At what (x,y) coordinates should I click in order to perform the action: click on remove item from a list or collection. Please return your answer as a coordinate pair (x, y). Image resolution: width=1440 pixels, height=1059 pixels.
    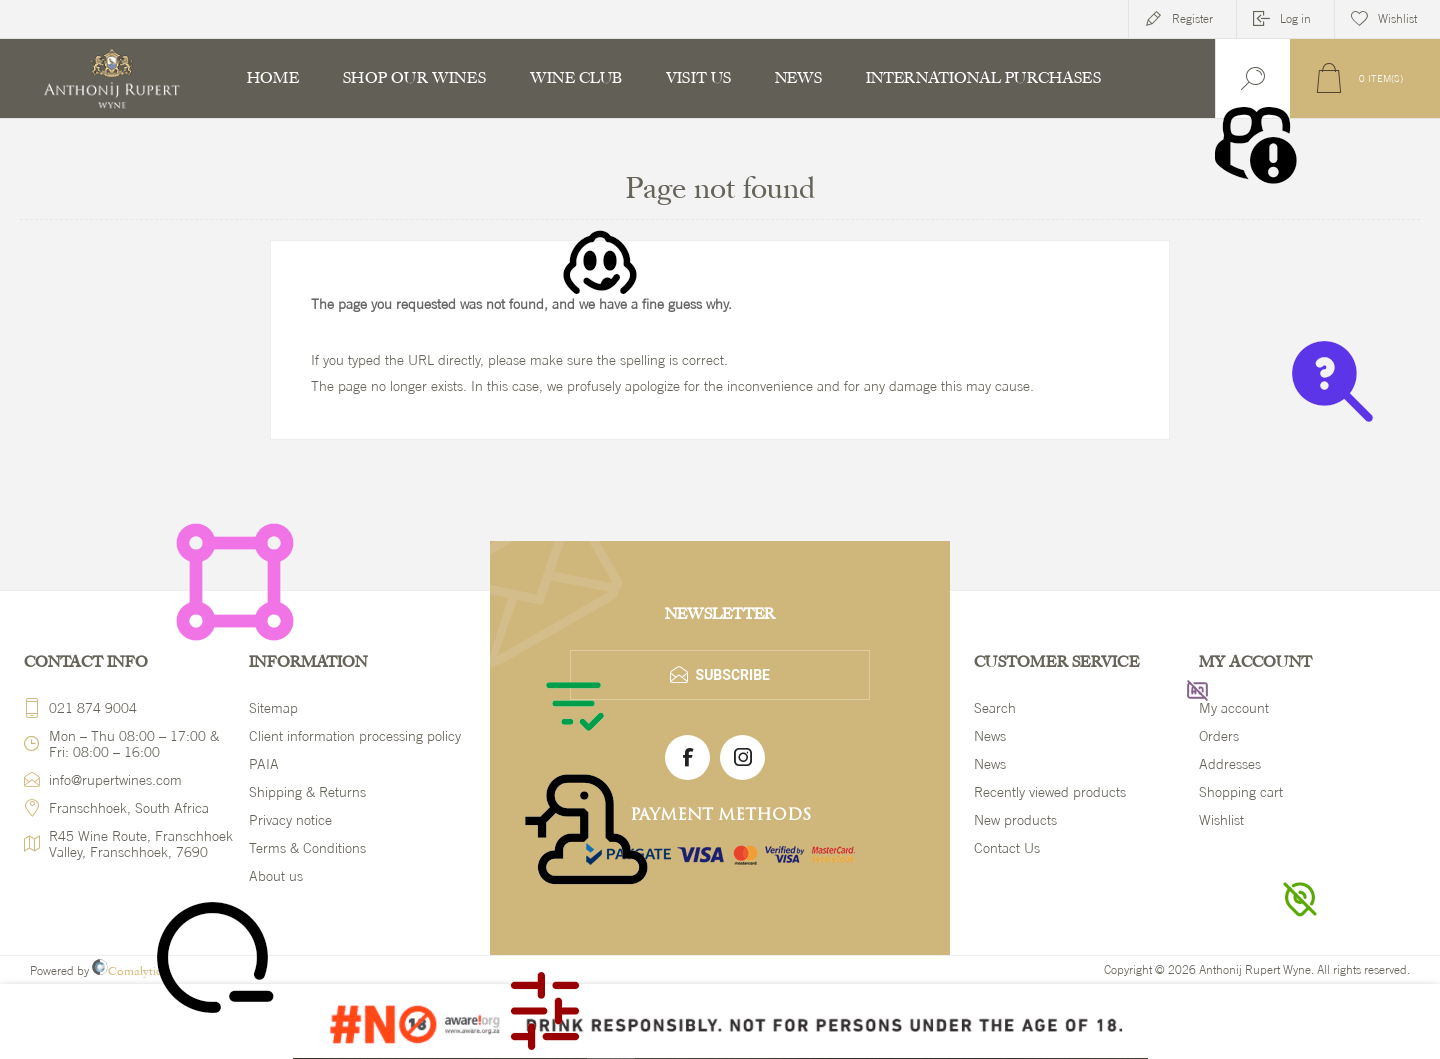
    Looking at the image, I should click on (212, 957).